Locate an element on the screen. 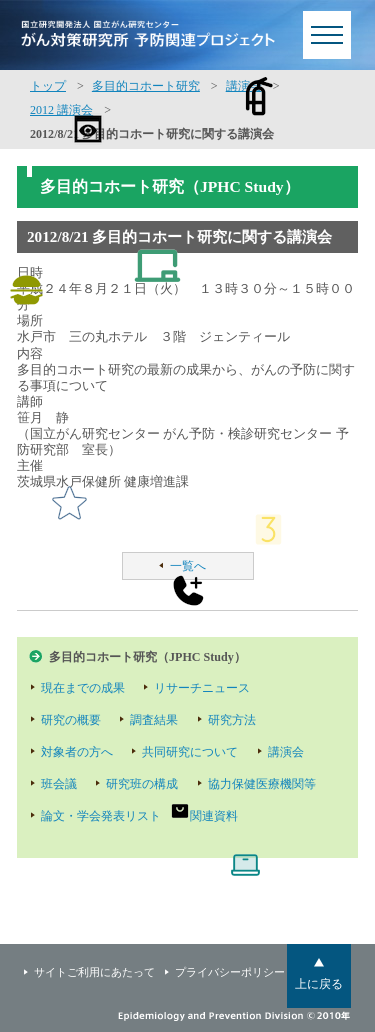 Image resolution: width=375 pixels, height=1032 pixels. add to favorites is located at coordinates (69, 503).